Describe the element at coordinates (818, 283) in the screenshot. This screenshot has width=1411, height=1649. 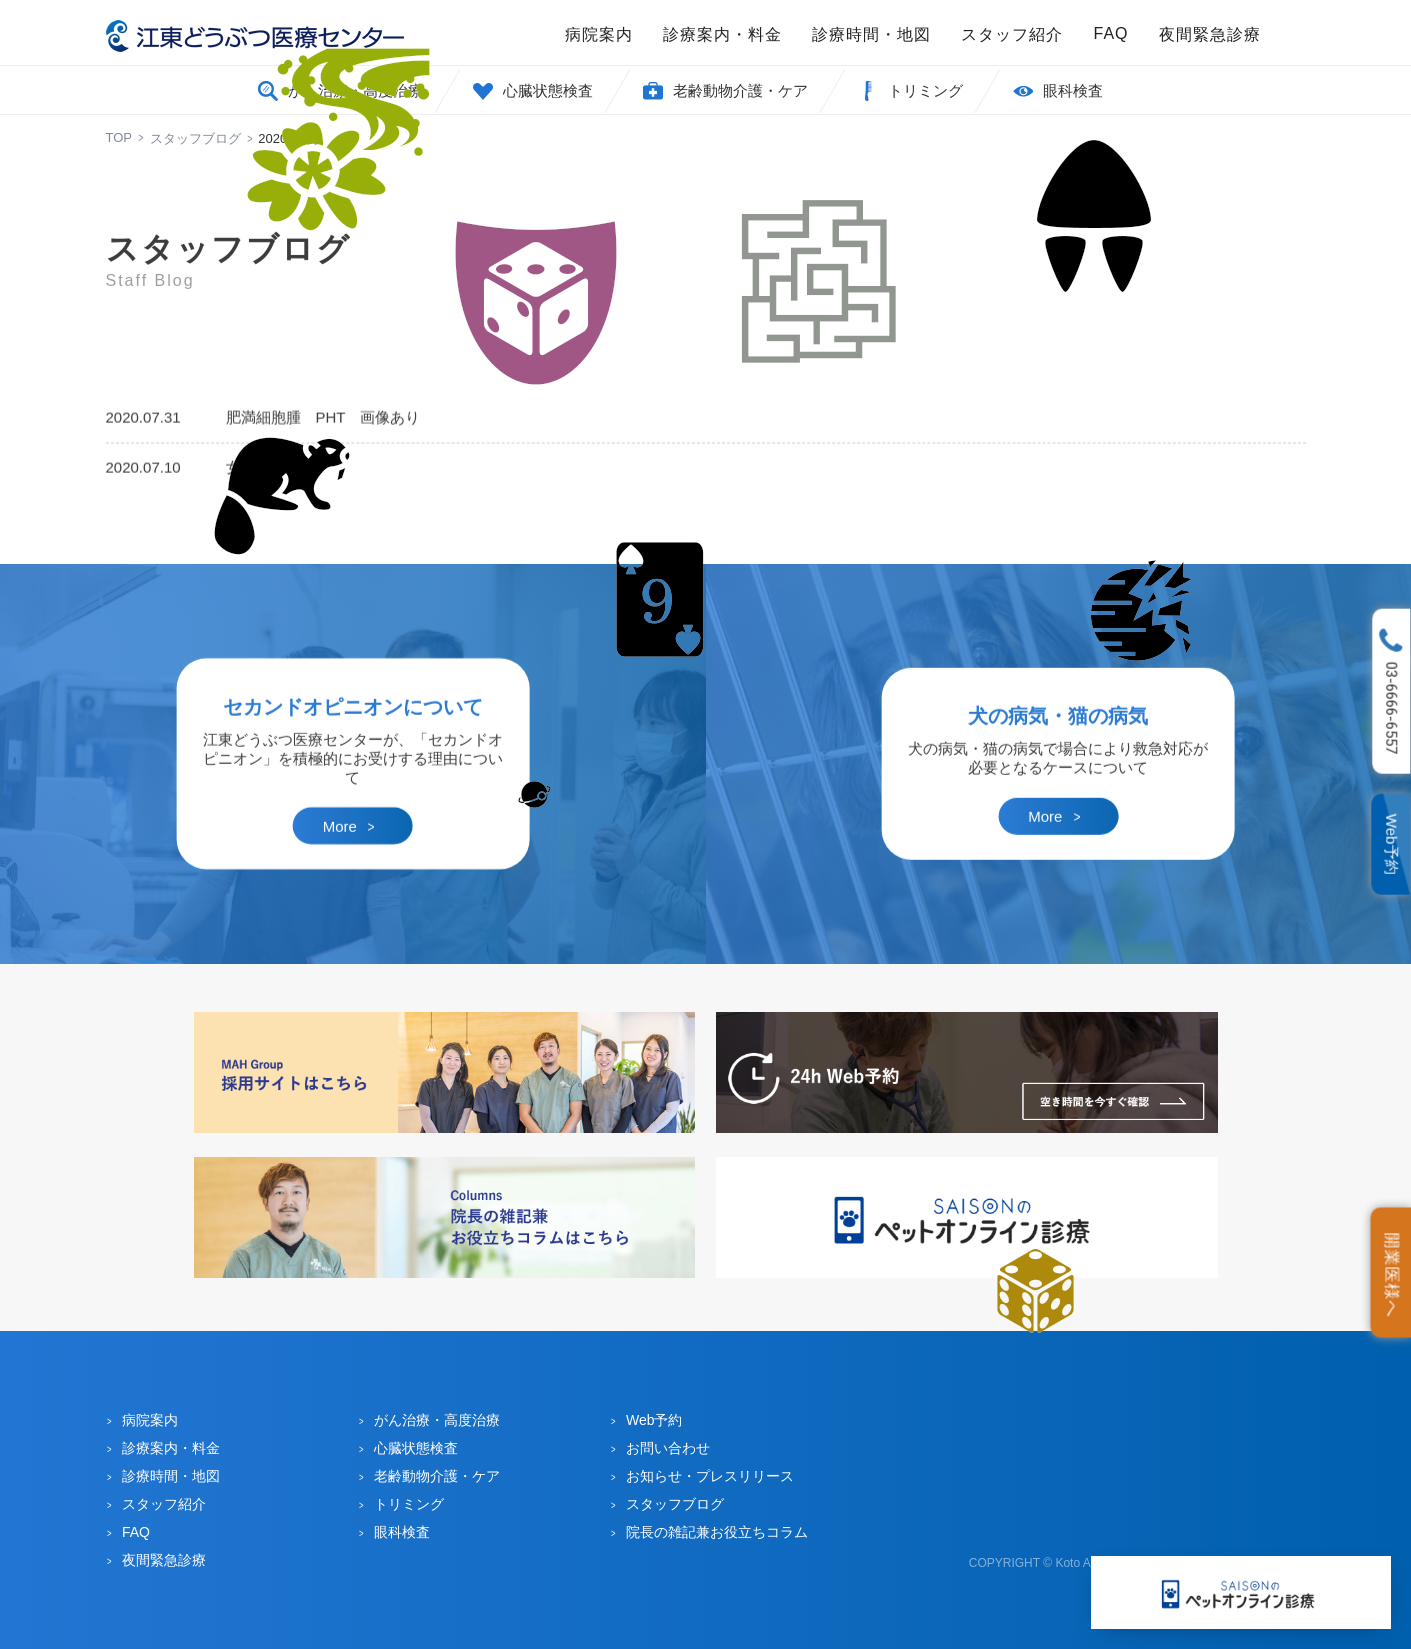
I see `access puzzle or maze game` at that location.